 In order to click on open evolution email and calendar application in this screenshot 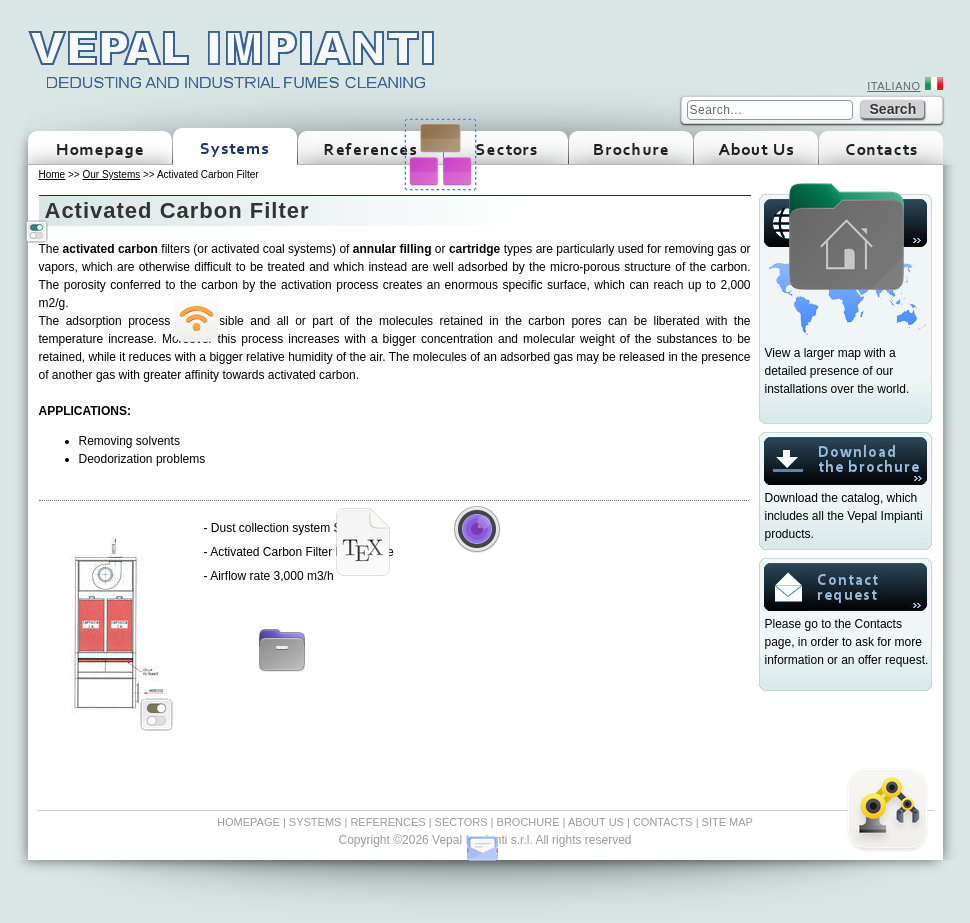, I will do `click(482, 848)`.